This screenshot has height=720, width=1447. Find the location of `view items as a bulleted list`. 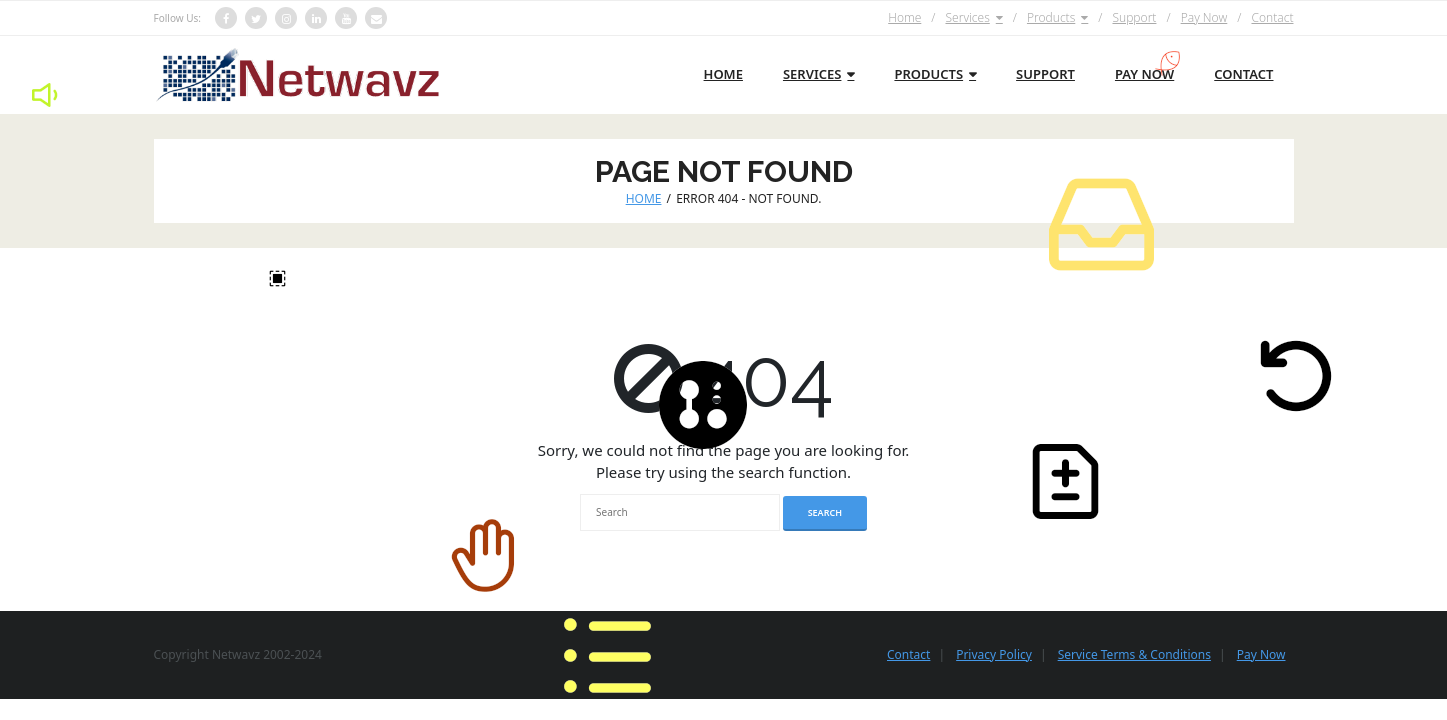

view items as a bulleted list is located at coordinates (607, 655).